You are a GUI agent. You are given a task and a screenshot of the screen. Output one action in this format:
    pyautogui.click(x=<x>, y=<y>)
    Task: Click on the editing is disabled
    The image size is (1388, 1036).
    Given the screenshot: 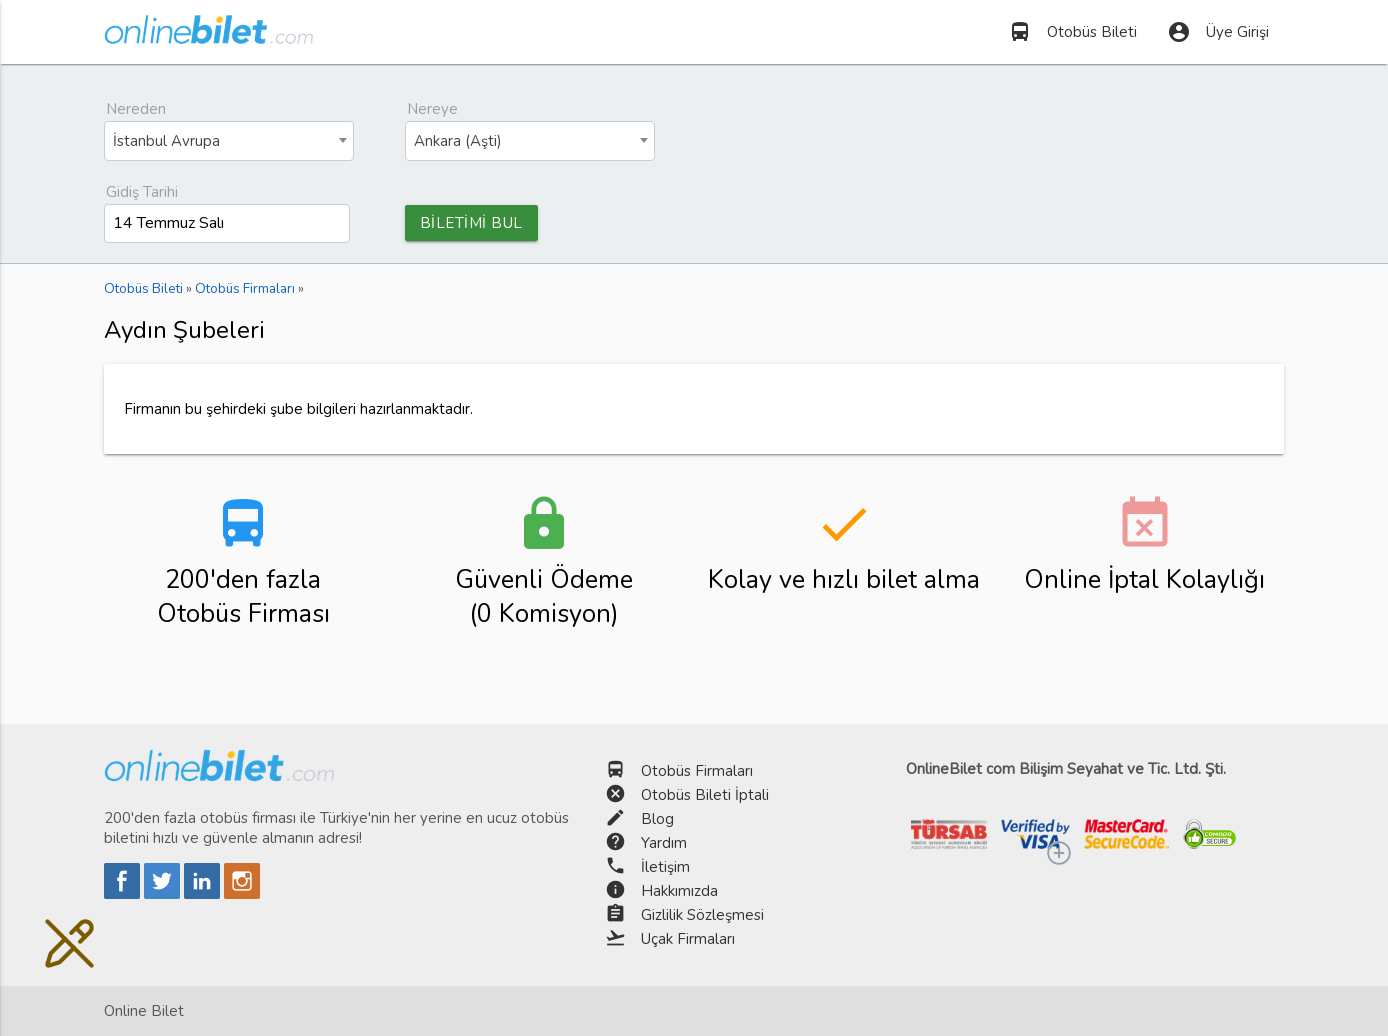 What is the action you would take?
    pyautogui.click(x=69, y=943)
    